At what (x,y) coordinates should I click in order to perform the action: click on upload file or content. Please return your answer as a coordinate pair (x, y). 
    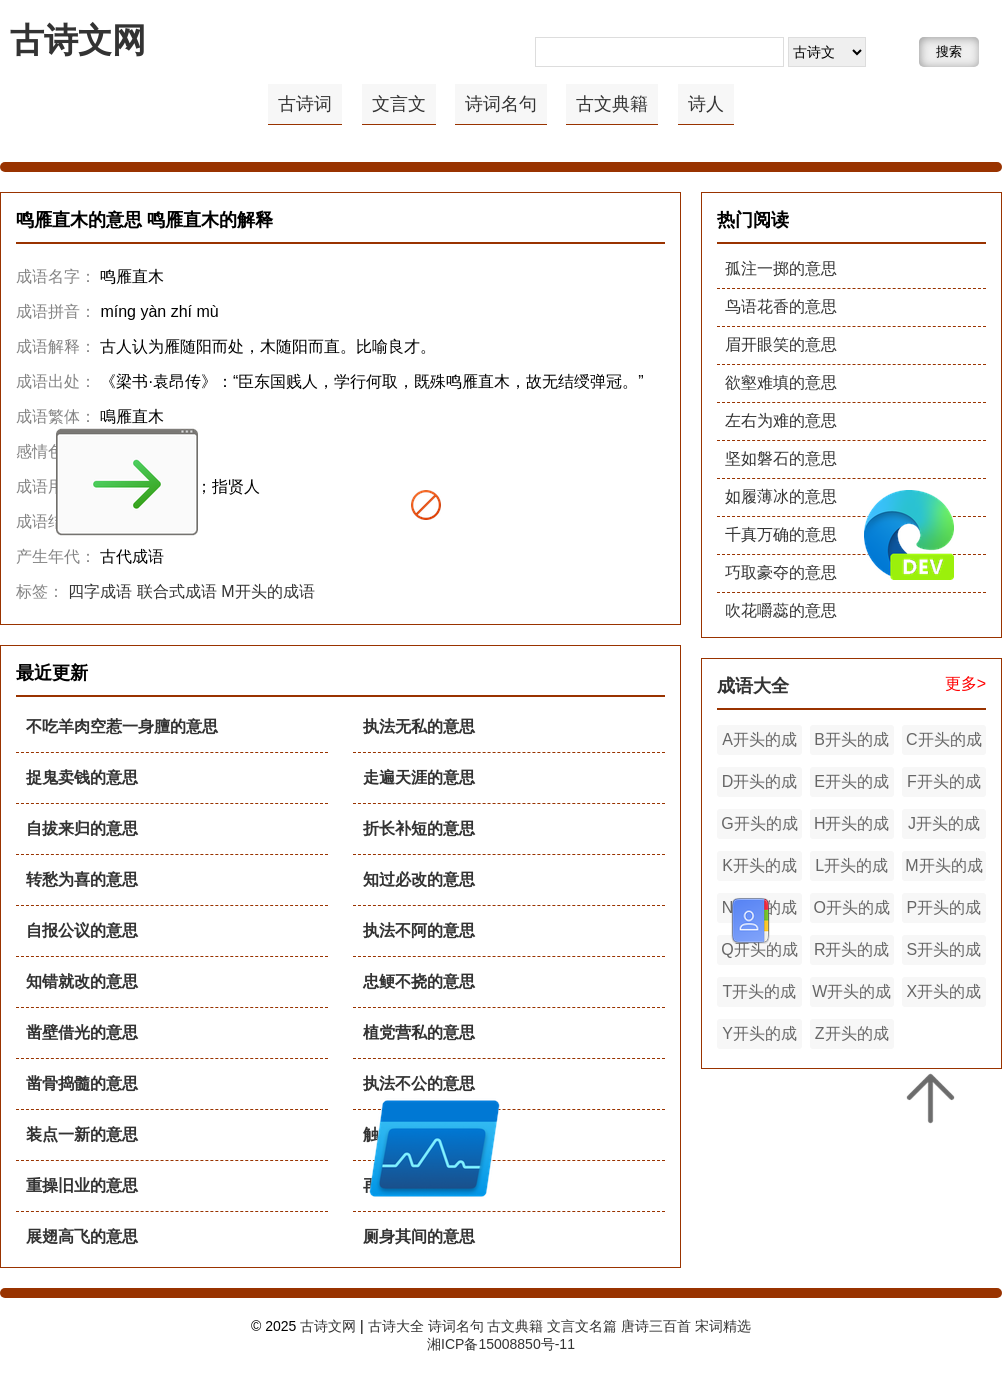
    Looking at the image, I should click on (930, 1098).